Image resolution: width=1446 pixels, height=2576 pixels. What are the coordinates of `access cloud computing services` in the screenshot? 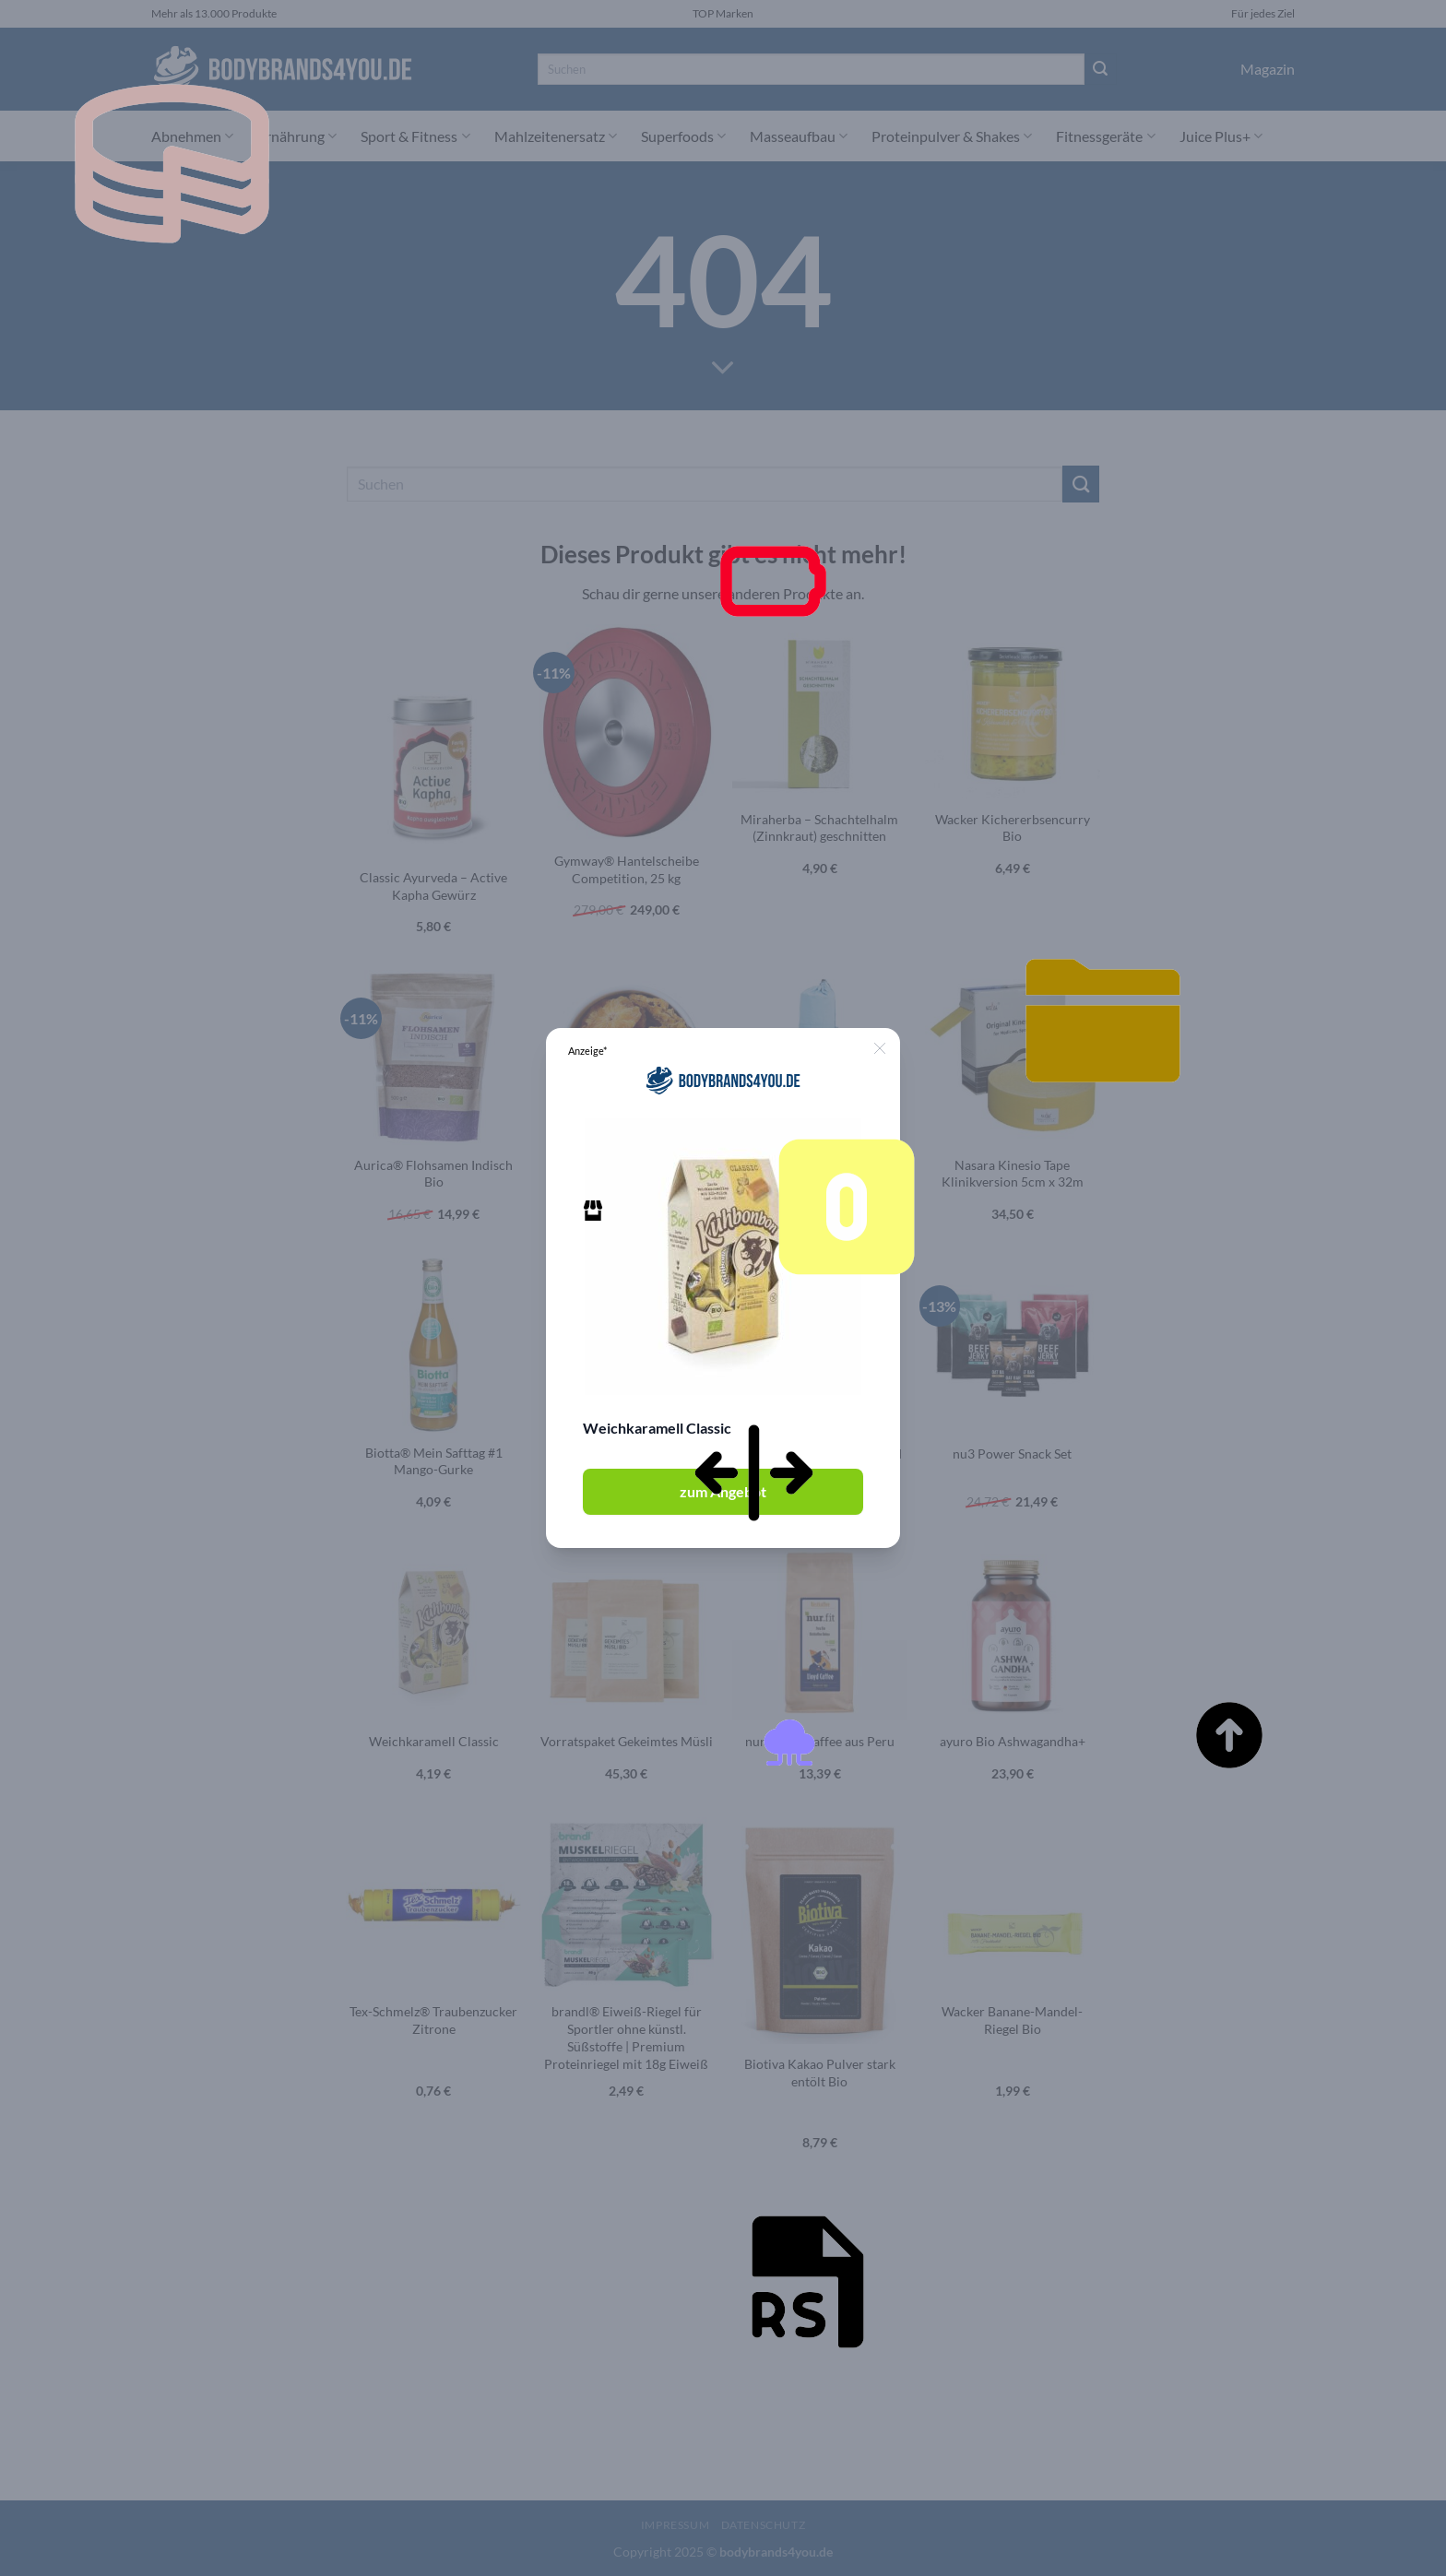 It's located at (789, 1743).